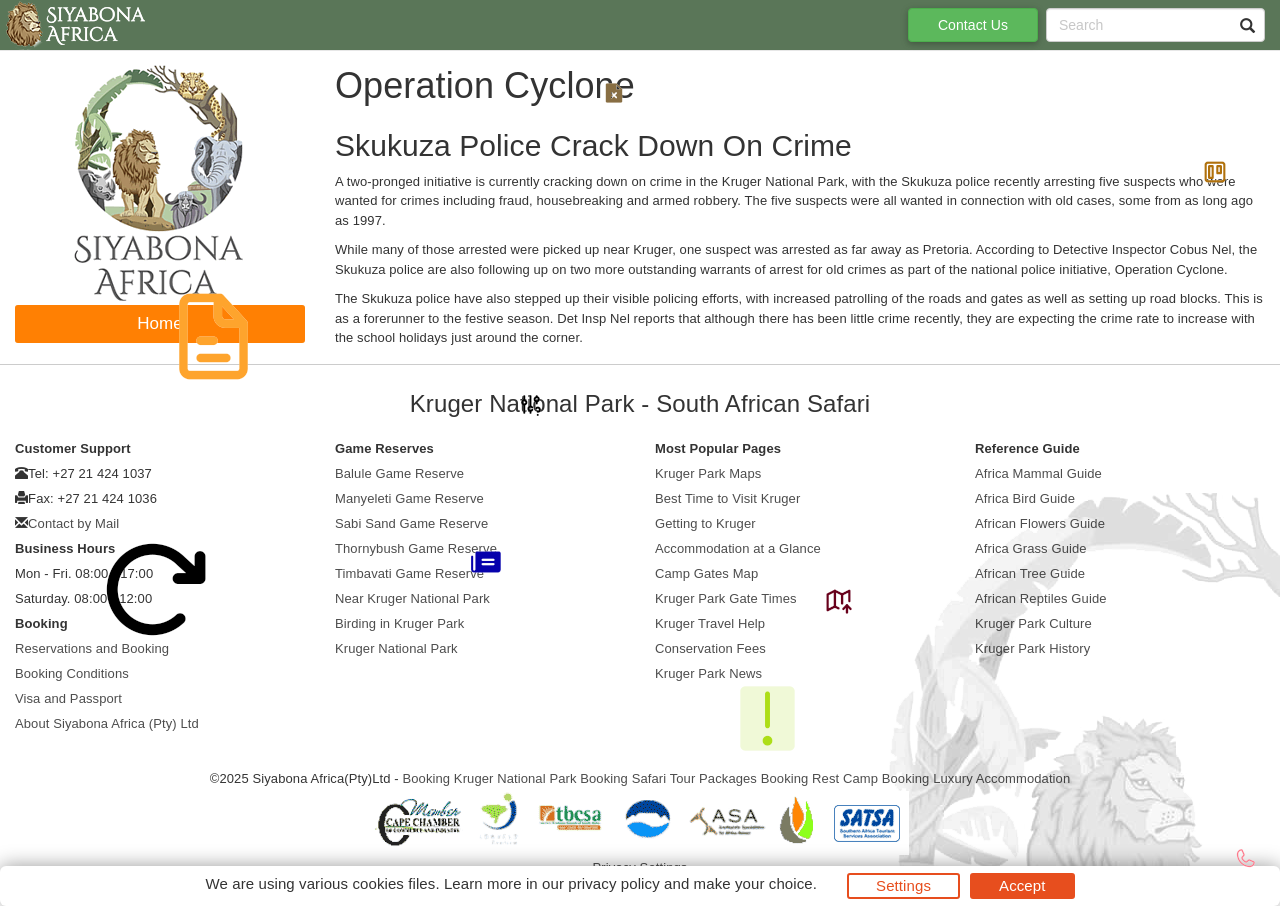 The image size is (1280, 906). Describe the element at coordinates (614, 93) in the screenshot. I see `delete or remove a file` at that location.